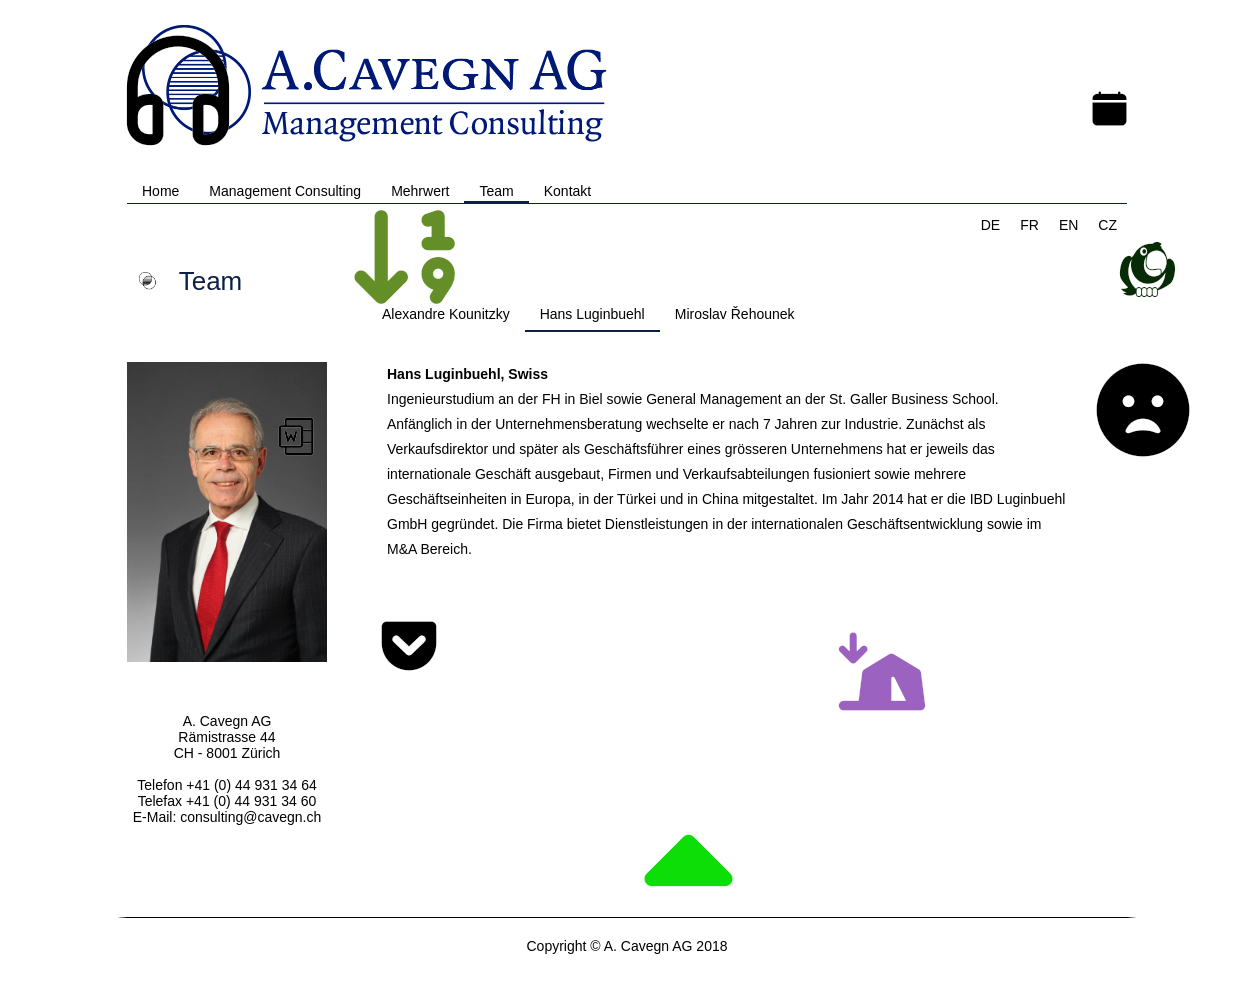 This screenshot has height=984, width=1254. I want to click on save to Pocket, so click(409, 645).